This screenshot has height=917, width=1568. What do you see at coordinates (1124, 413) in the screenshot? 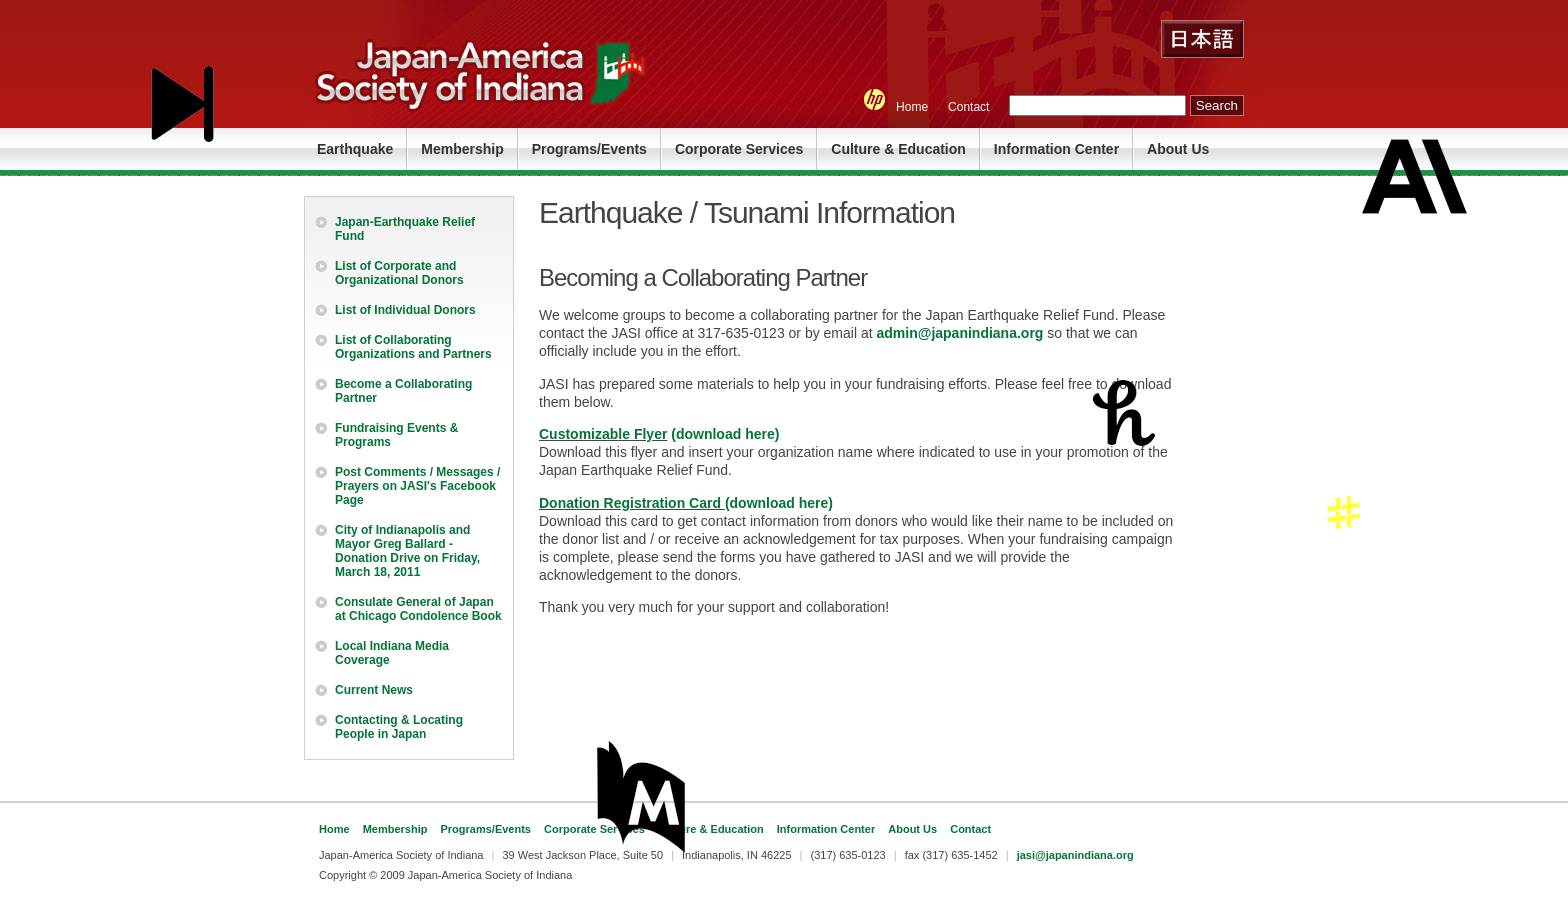
I see `open the Honey browser extension` at bounding box center [1124, 413].